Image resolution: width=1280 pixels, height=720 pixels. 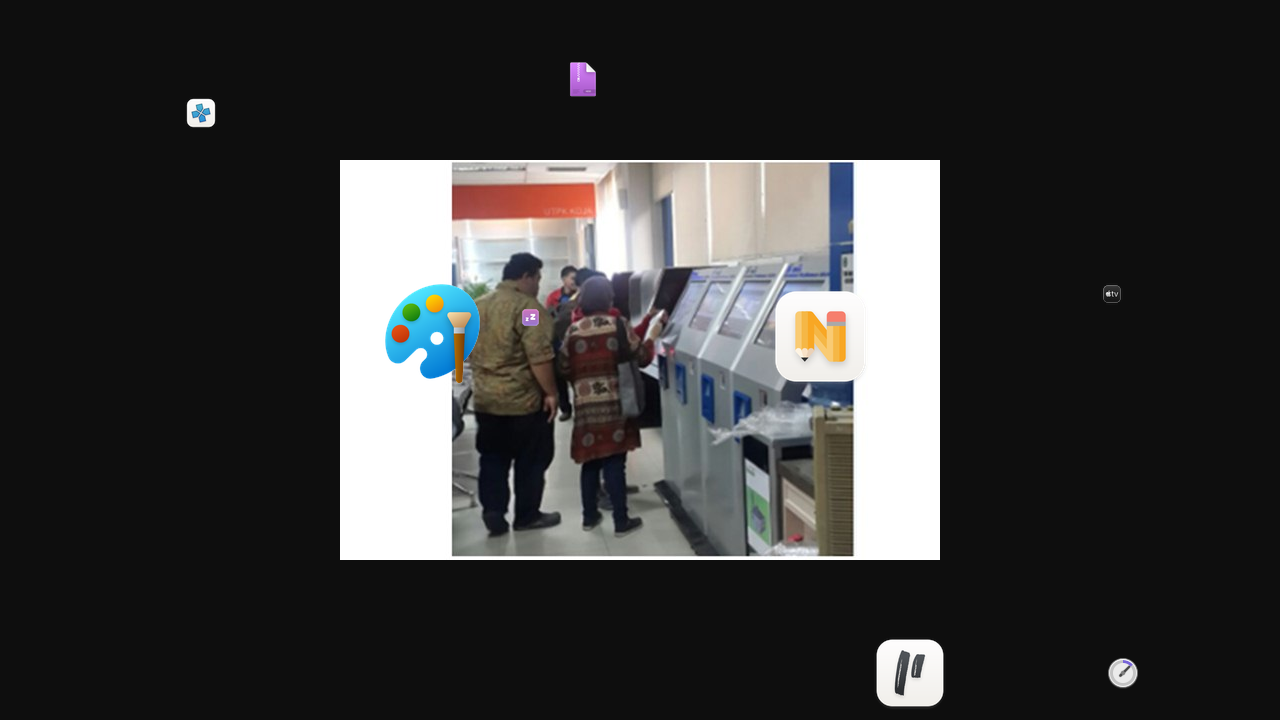 What do you see at coordinates (530, 317) in the screenshot?
I see `put your mac into hibernate or sleep mode` at bounding box center [530, 317].